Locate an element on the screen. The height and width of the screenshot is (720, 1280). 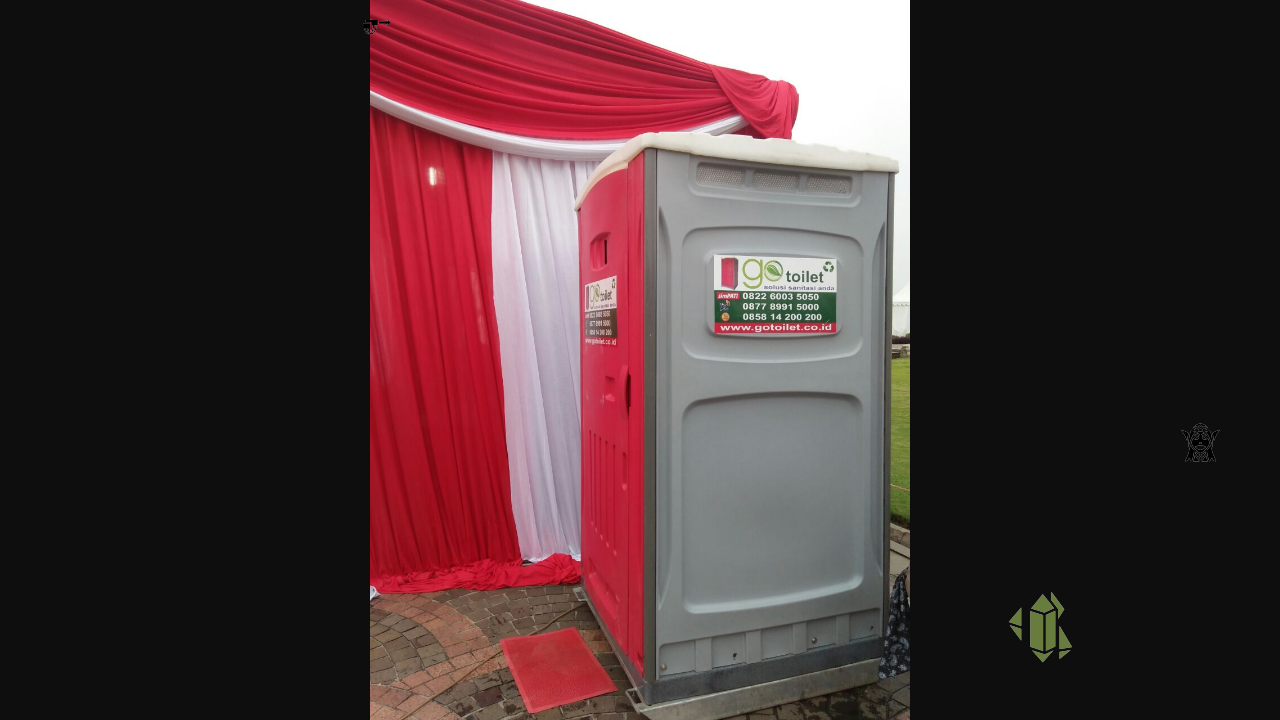
select female elf character is located at coordinates (1200, 442).